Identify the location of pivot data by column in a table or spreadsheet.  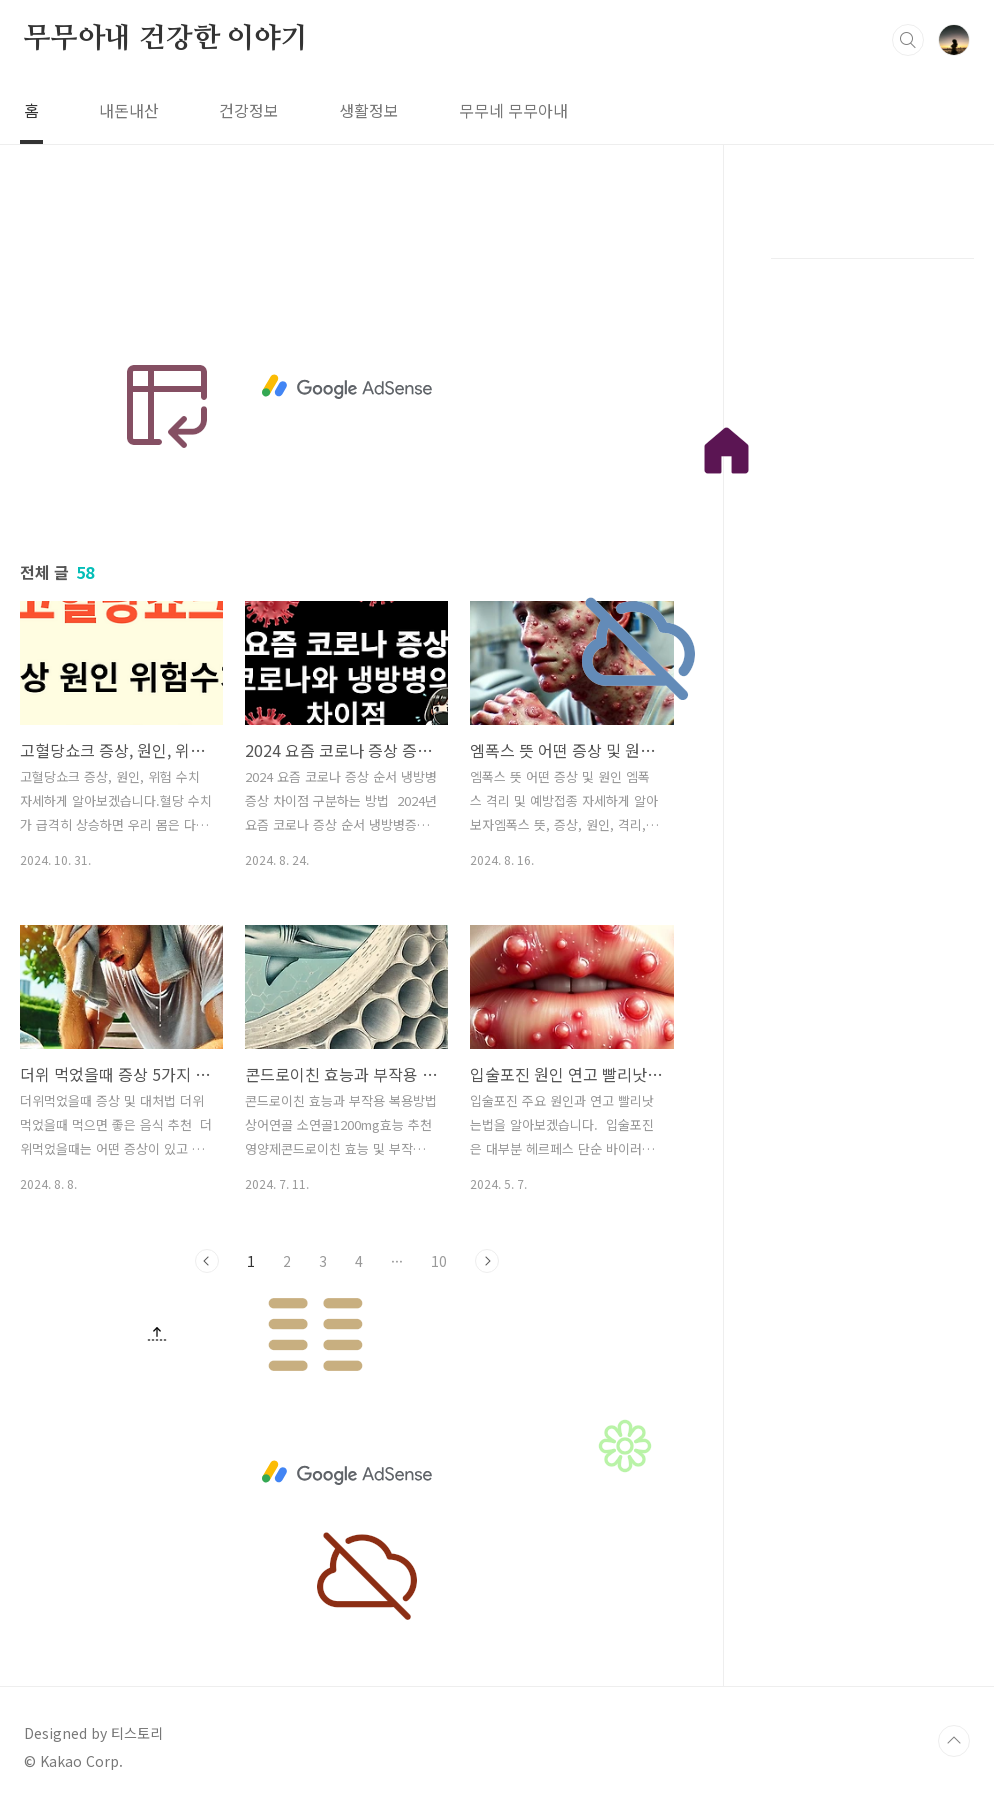
(167, 405).